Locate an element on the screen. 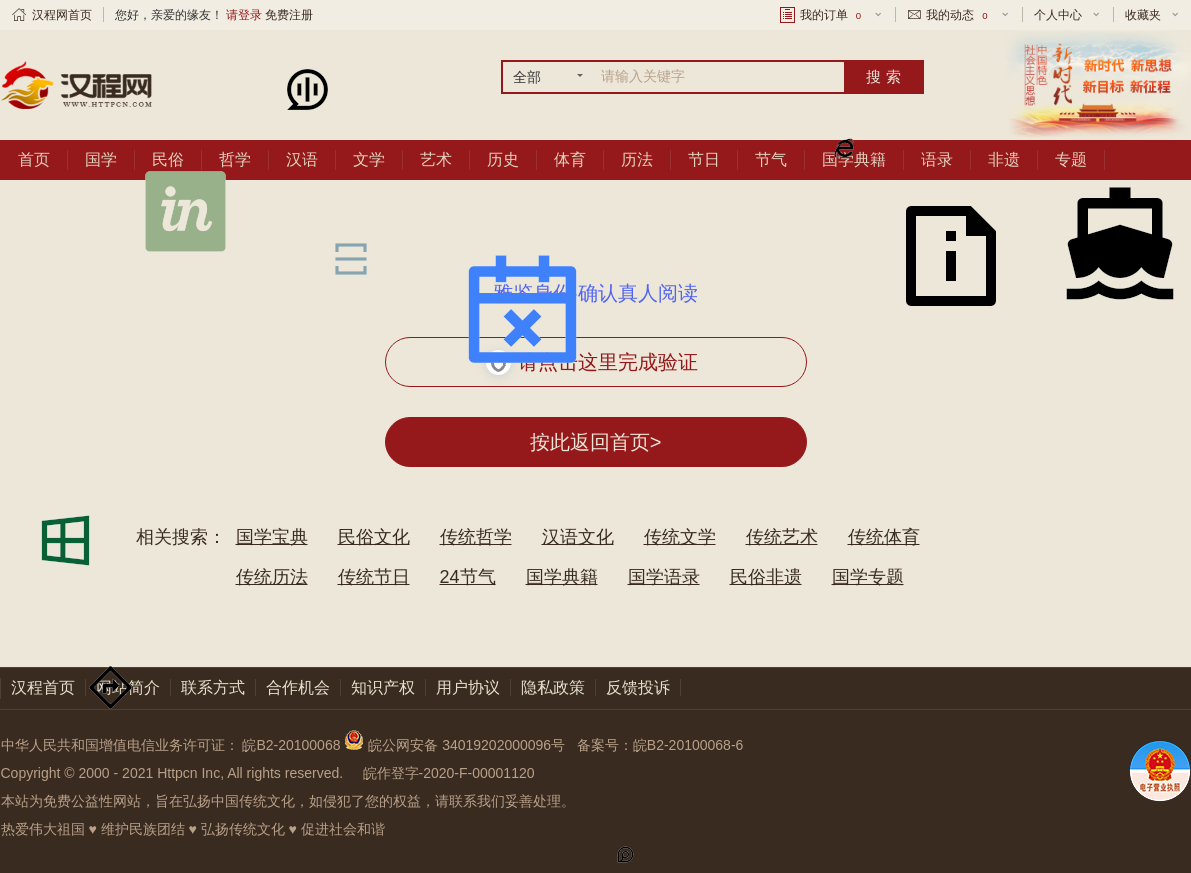  scan a QR code is located at coordinates (351, 259).